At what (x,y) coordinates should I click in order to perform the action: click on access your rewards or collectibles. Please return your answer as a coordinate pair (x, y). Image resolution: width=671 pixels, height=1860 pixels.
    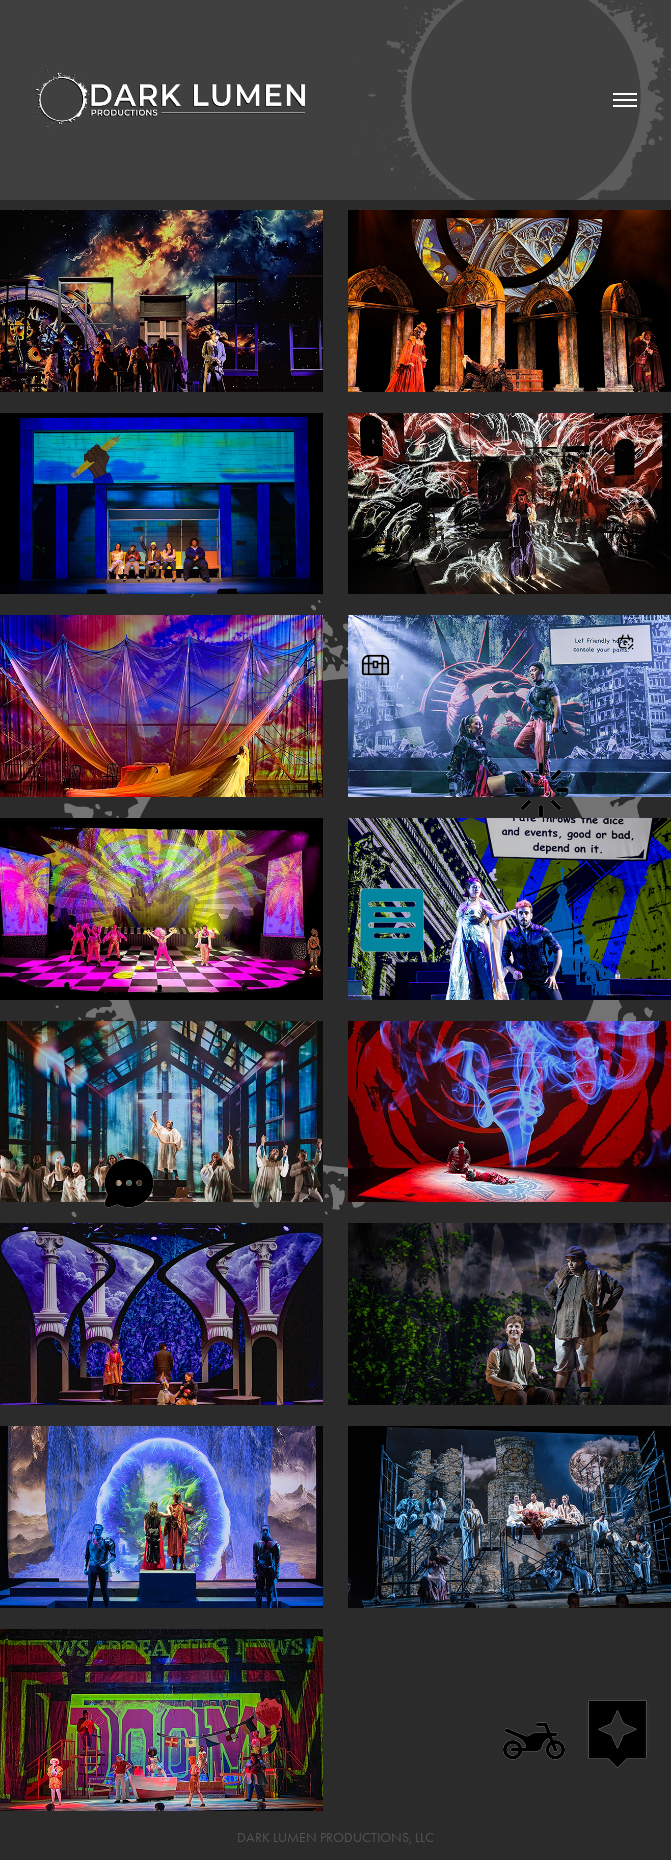
    Looking at the image, I should click on (375, 665).